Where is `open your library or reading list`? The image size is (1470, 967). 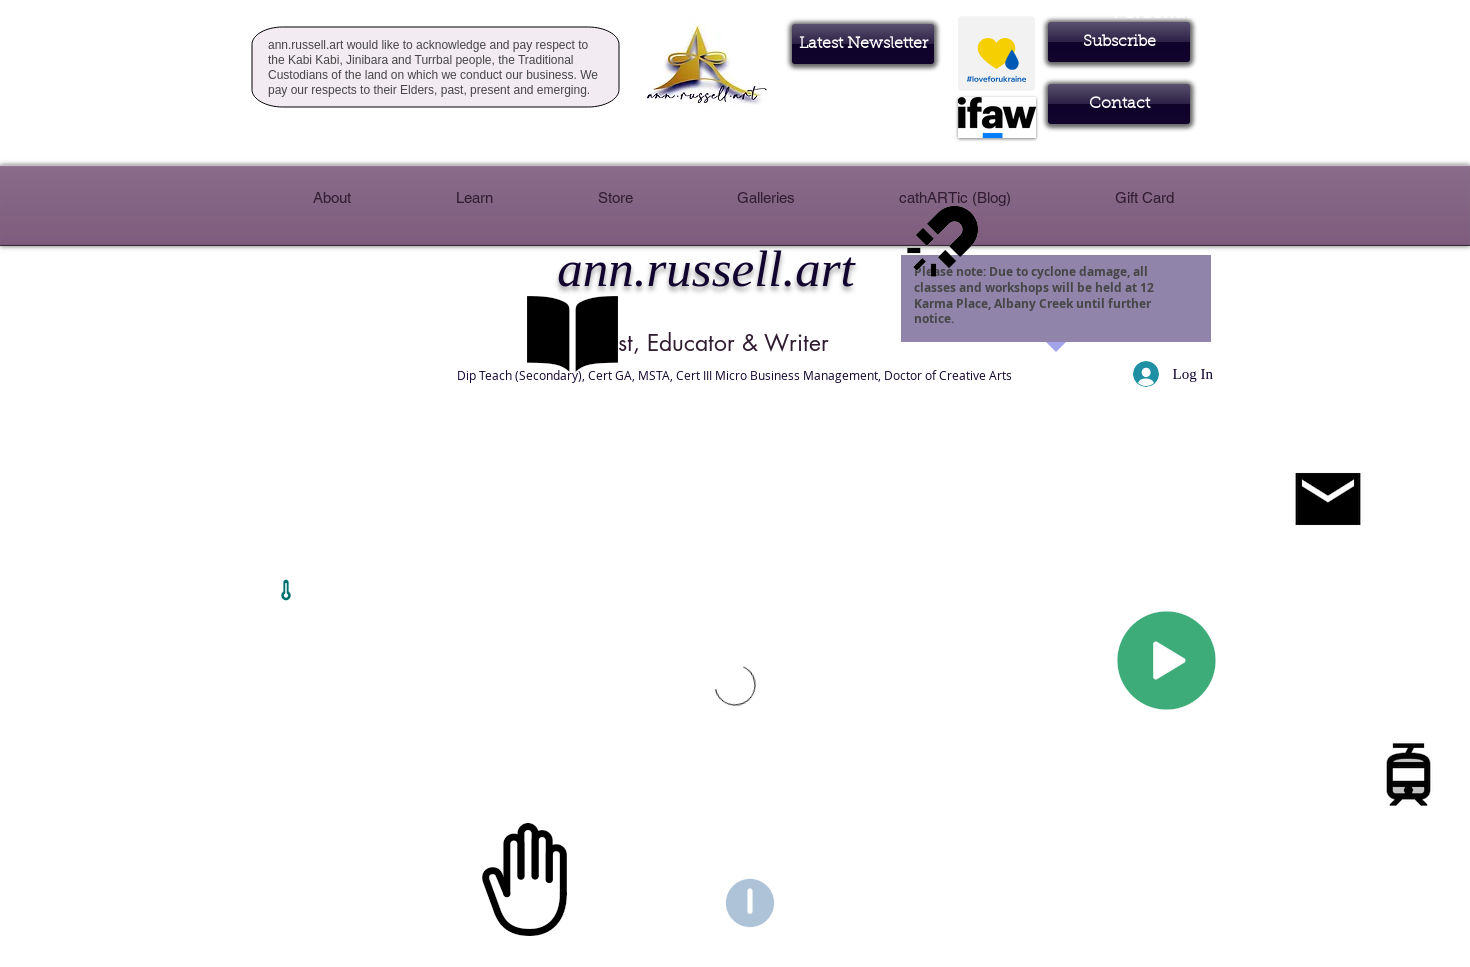 open your library or reading list is located at coordinates (572, 335).